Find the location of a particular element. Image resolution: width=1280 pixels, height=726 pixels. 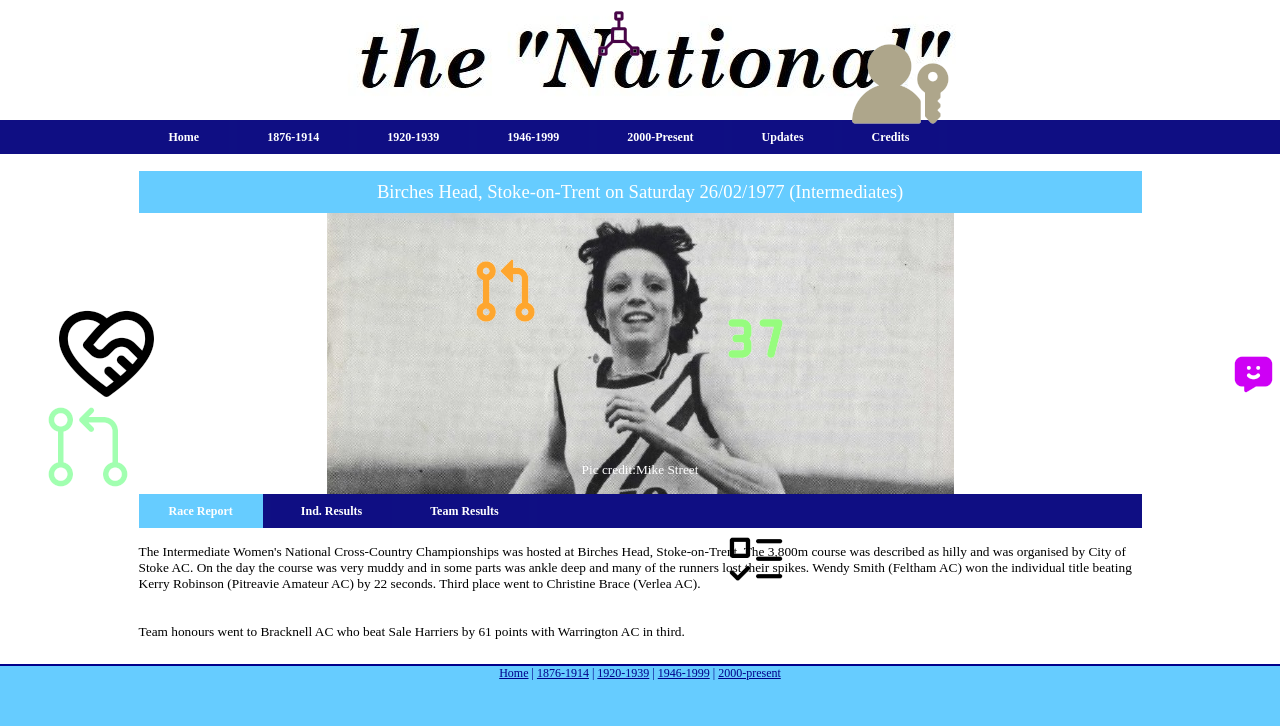

create or view a git pull request is located at coordinates (504, 291).